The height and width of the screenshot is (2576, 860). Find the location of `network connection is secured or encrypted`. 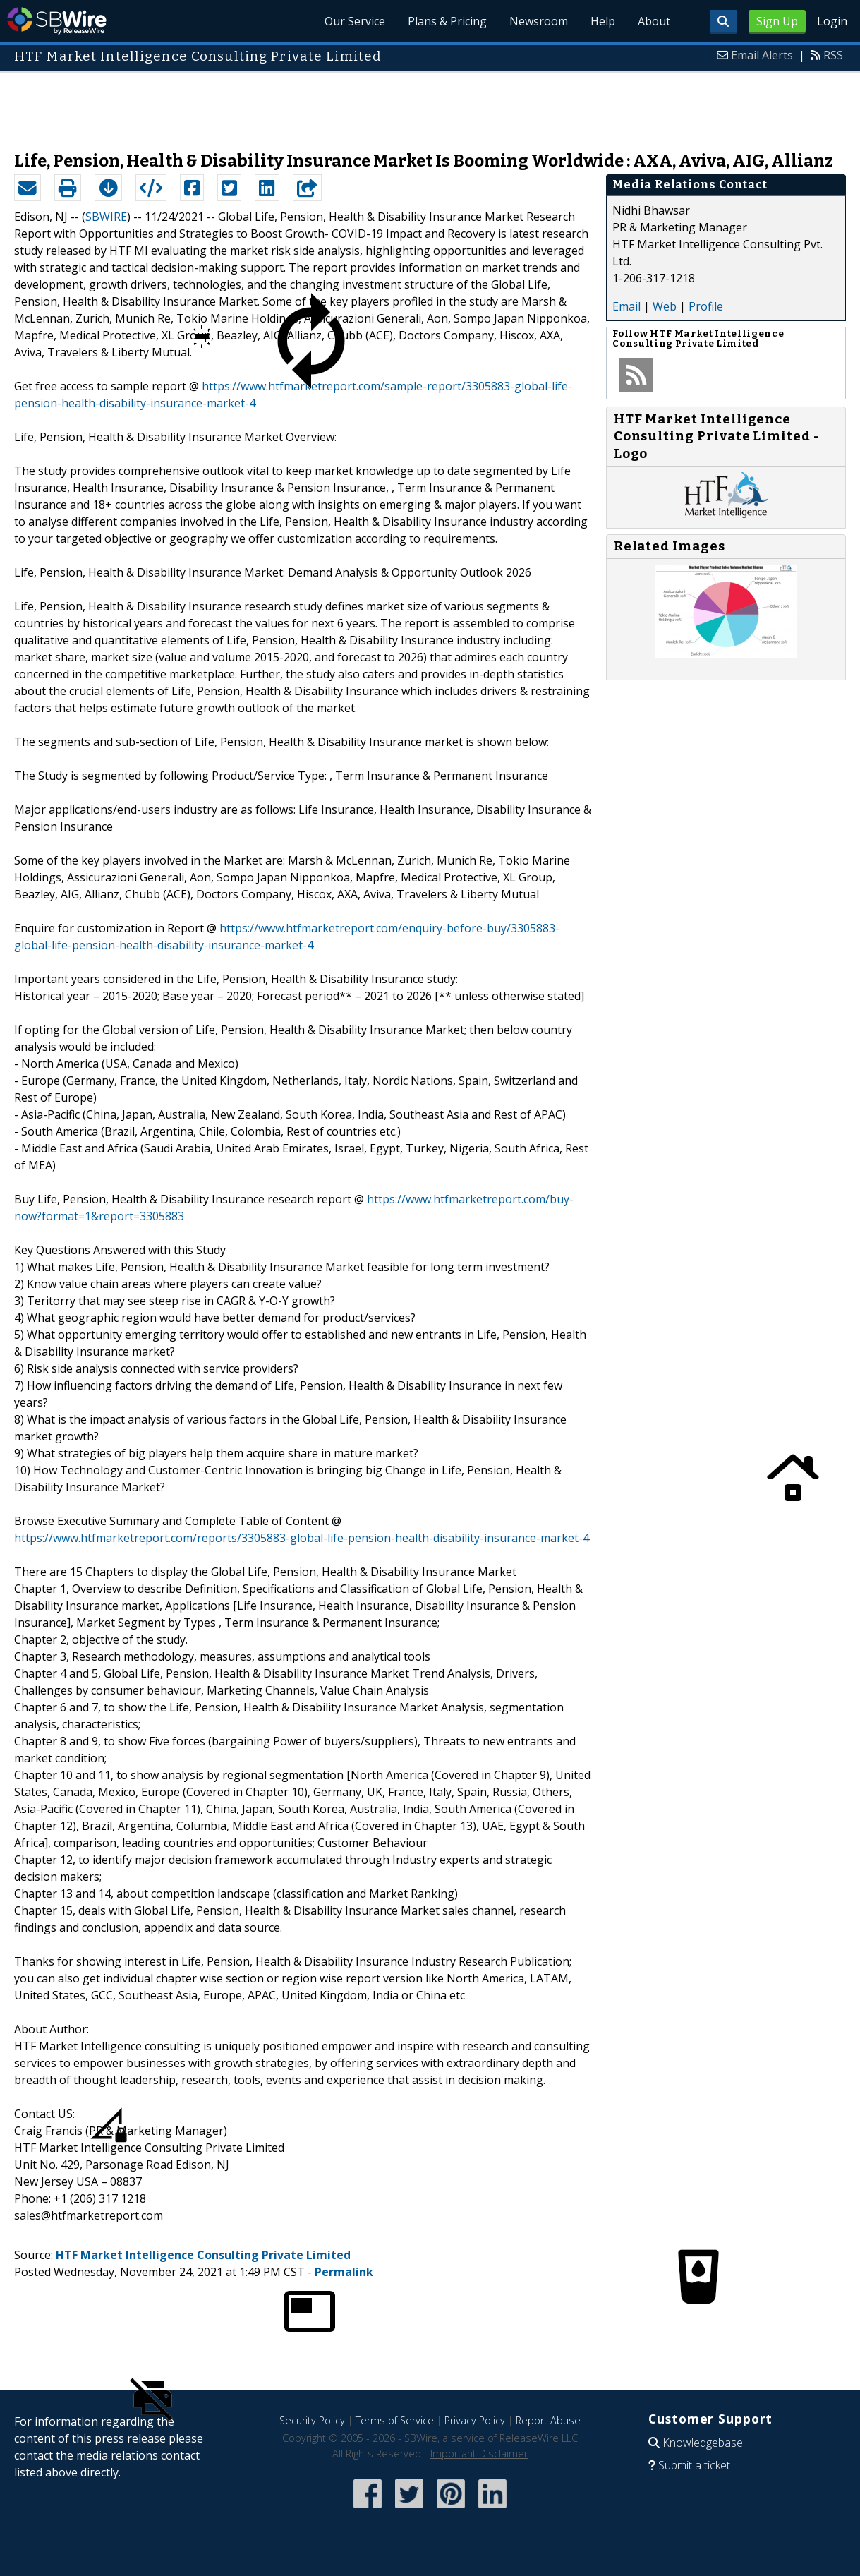

network connection is secured or encrypted is located at coordinates (109, 2126).